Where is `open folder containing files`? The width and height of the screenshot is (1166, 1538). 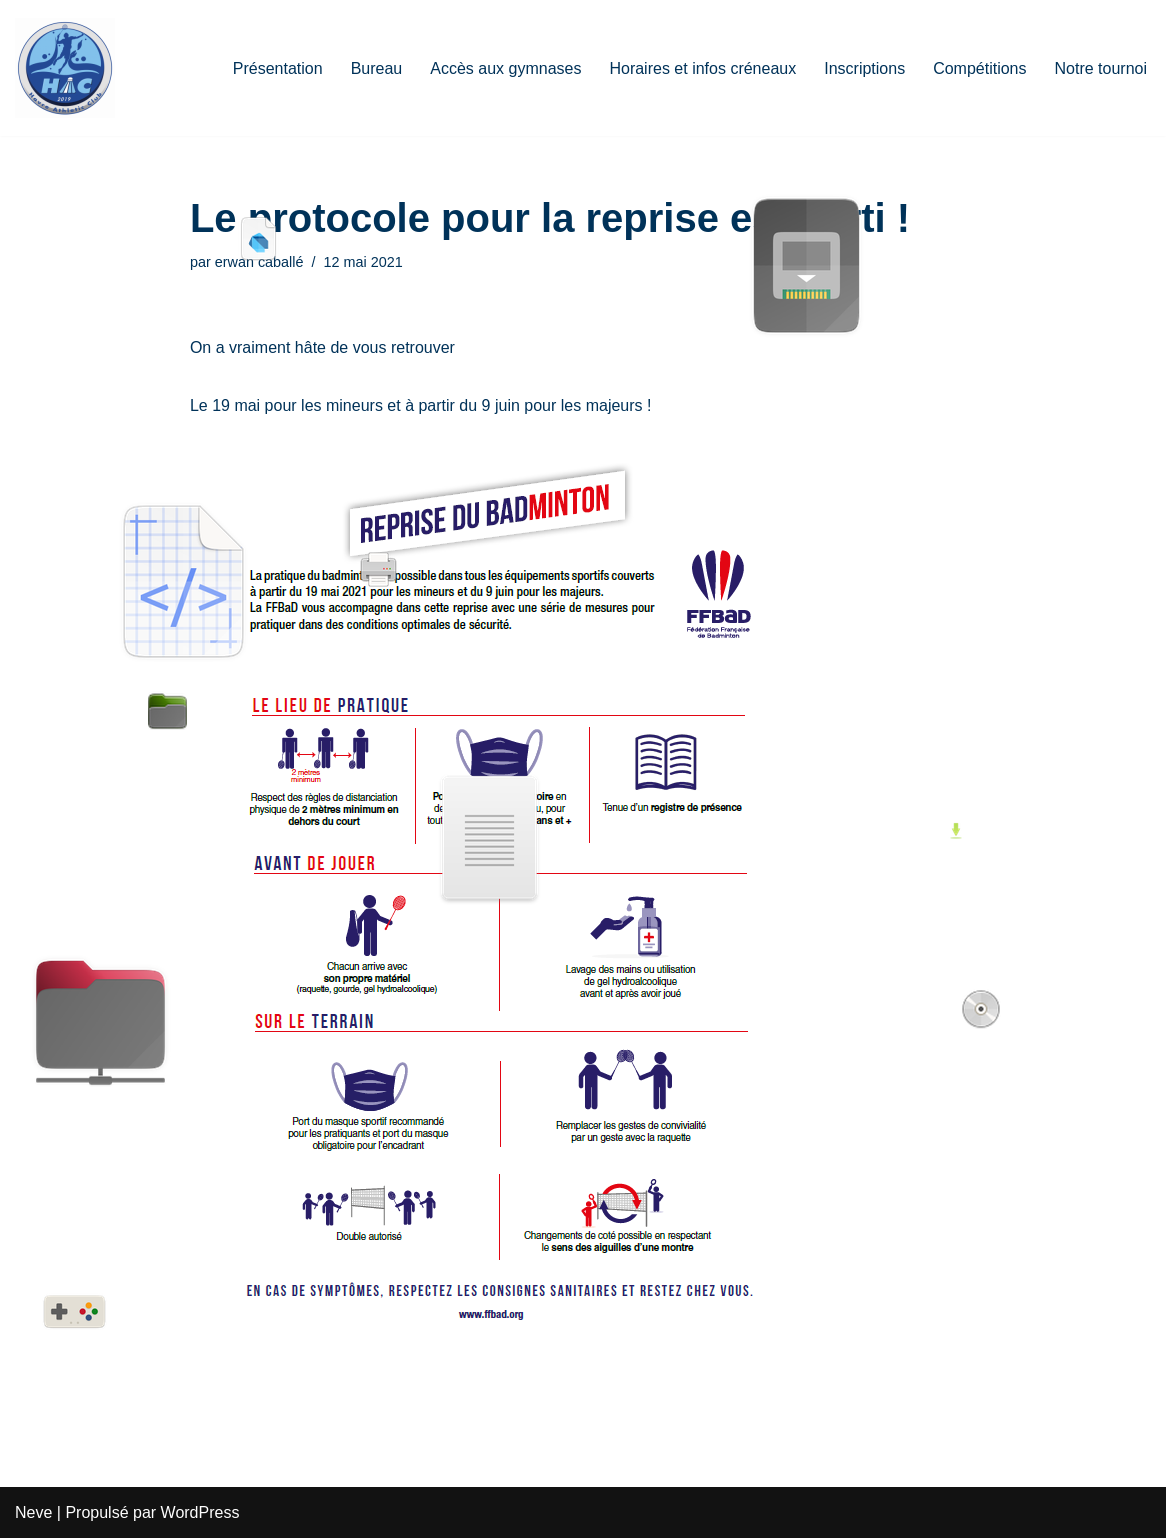 open folder containing files is located at coordinates (167, 710).